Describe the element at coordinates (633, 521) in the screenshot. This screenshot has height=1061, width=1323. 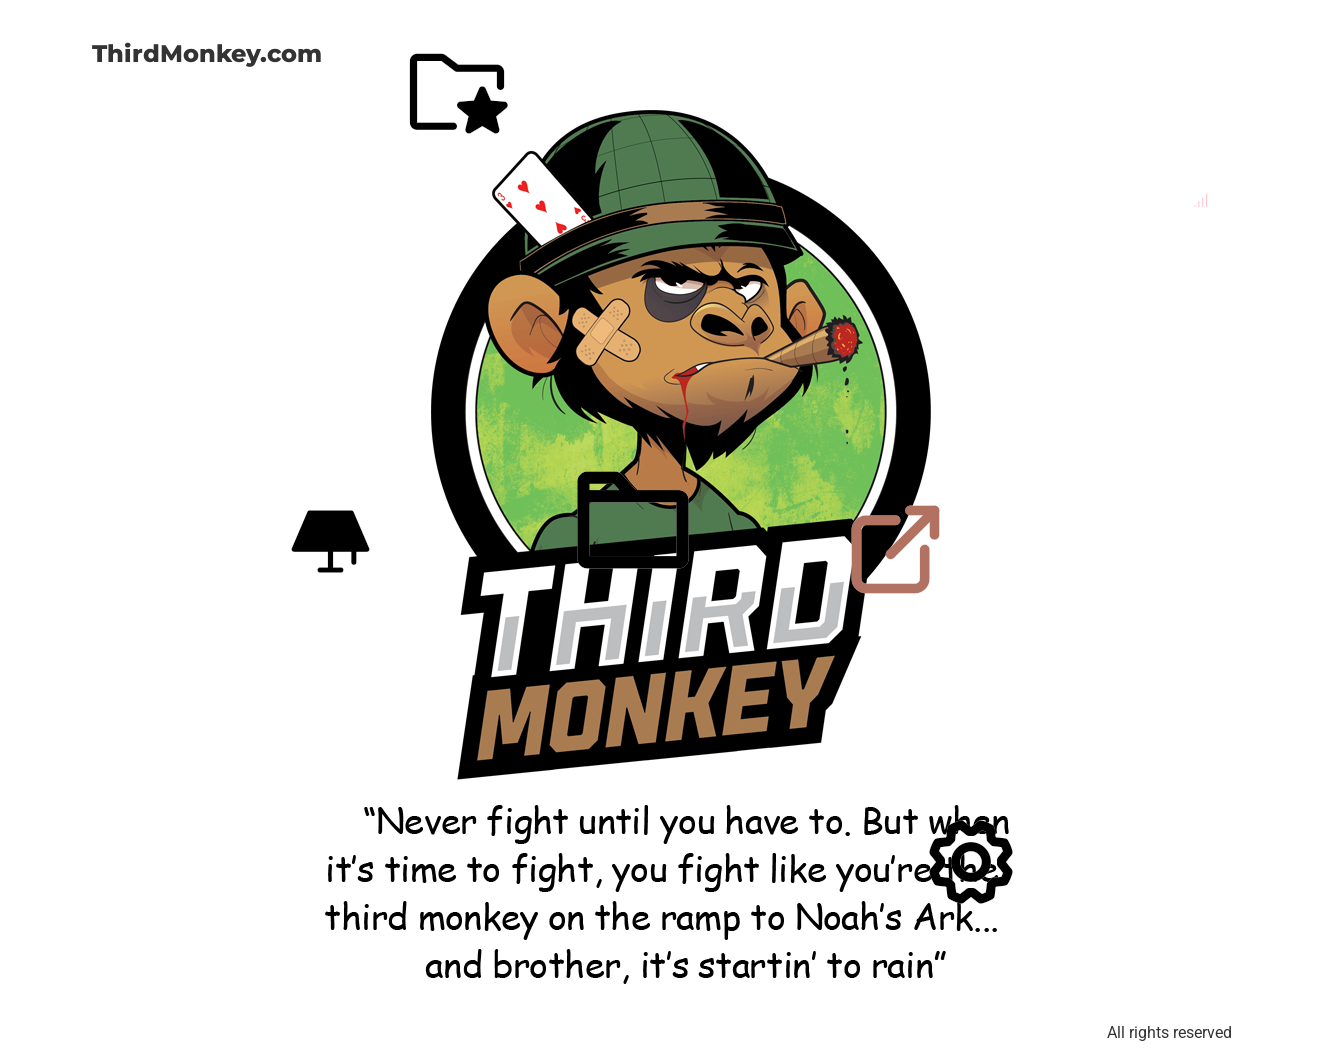
I see `access your files and documents` at that location.